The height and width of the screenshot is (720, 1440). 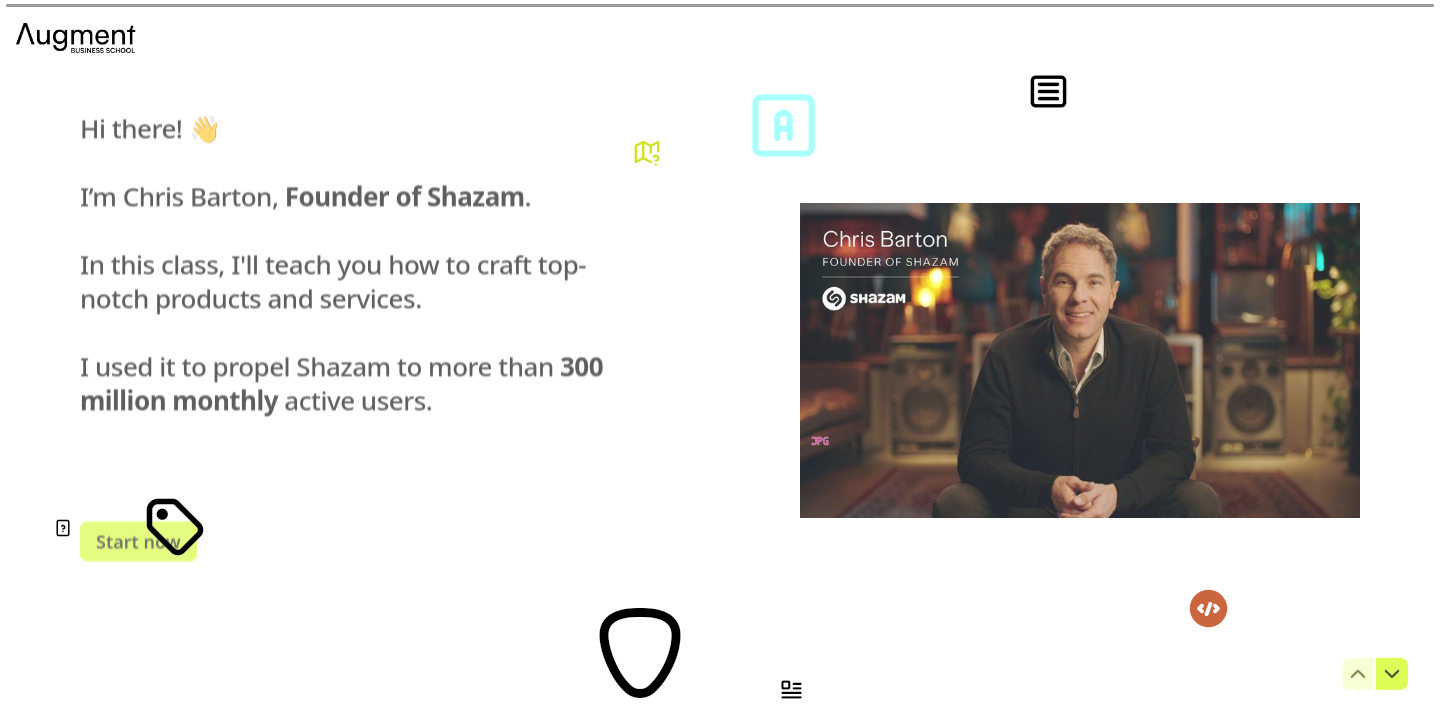 I want to click on indicates a JPG image file type, so click(x=820, y=441).